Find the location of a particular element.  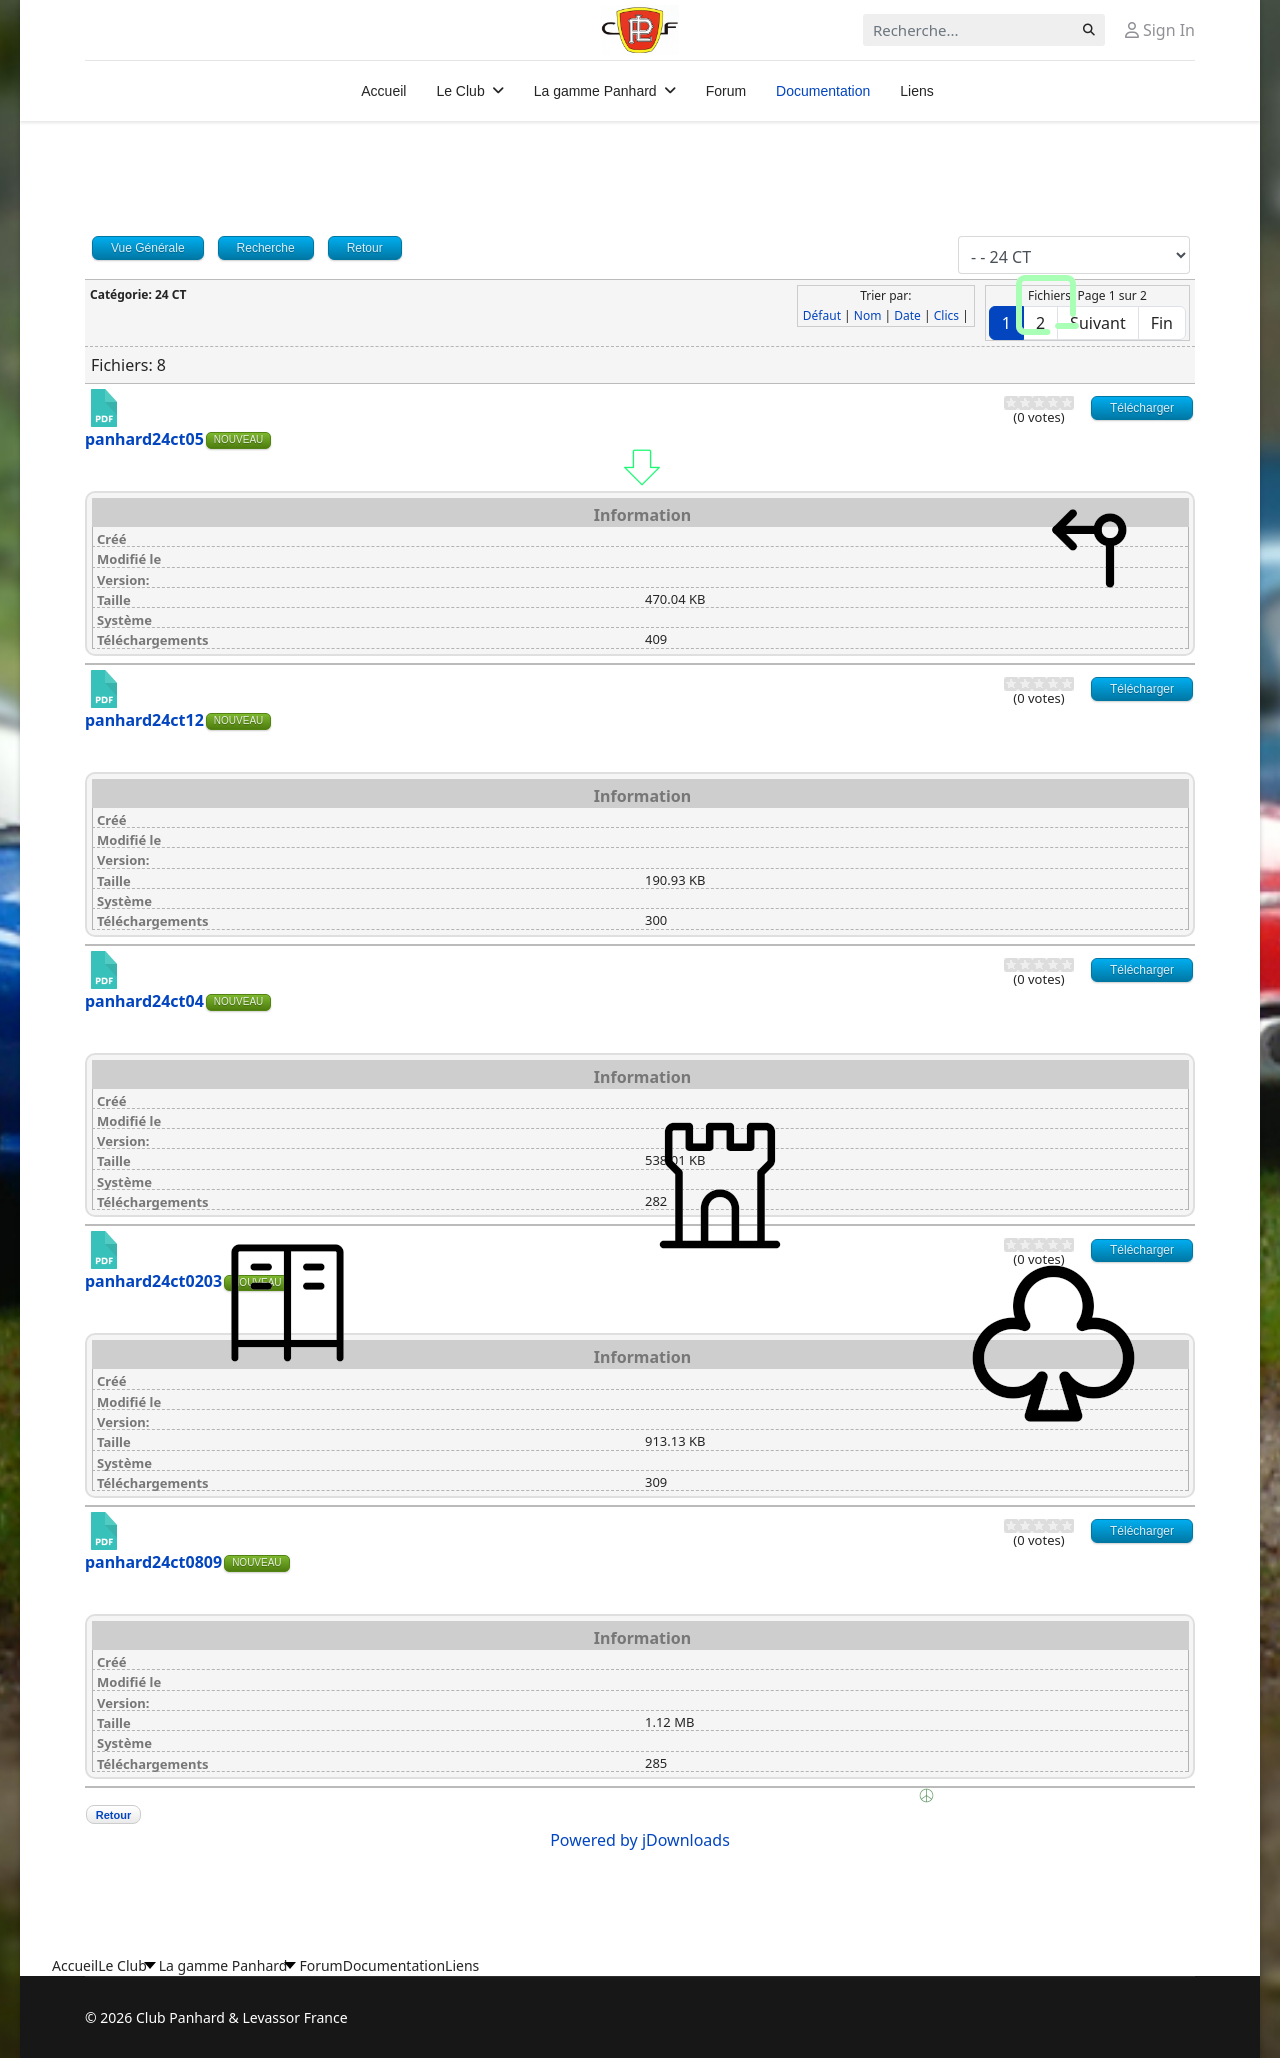

take the left exit at the roundabout is located at coordinates (1093, 550).